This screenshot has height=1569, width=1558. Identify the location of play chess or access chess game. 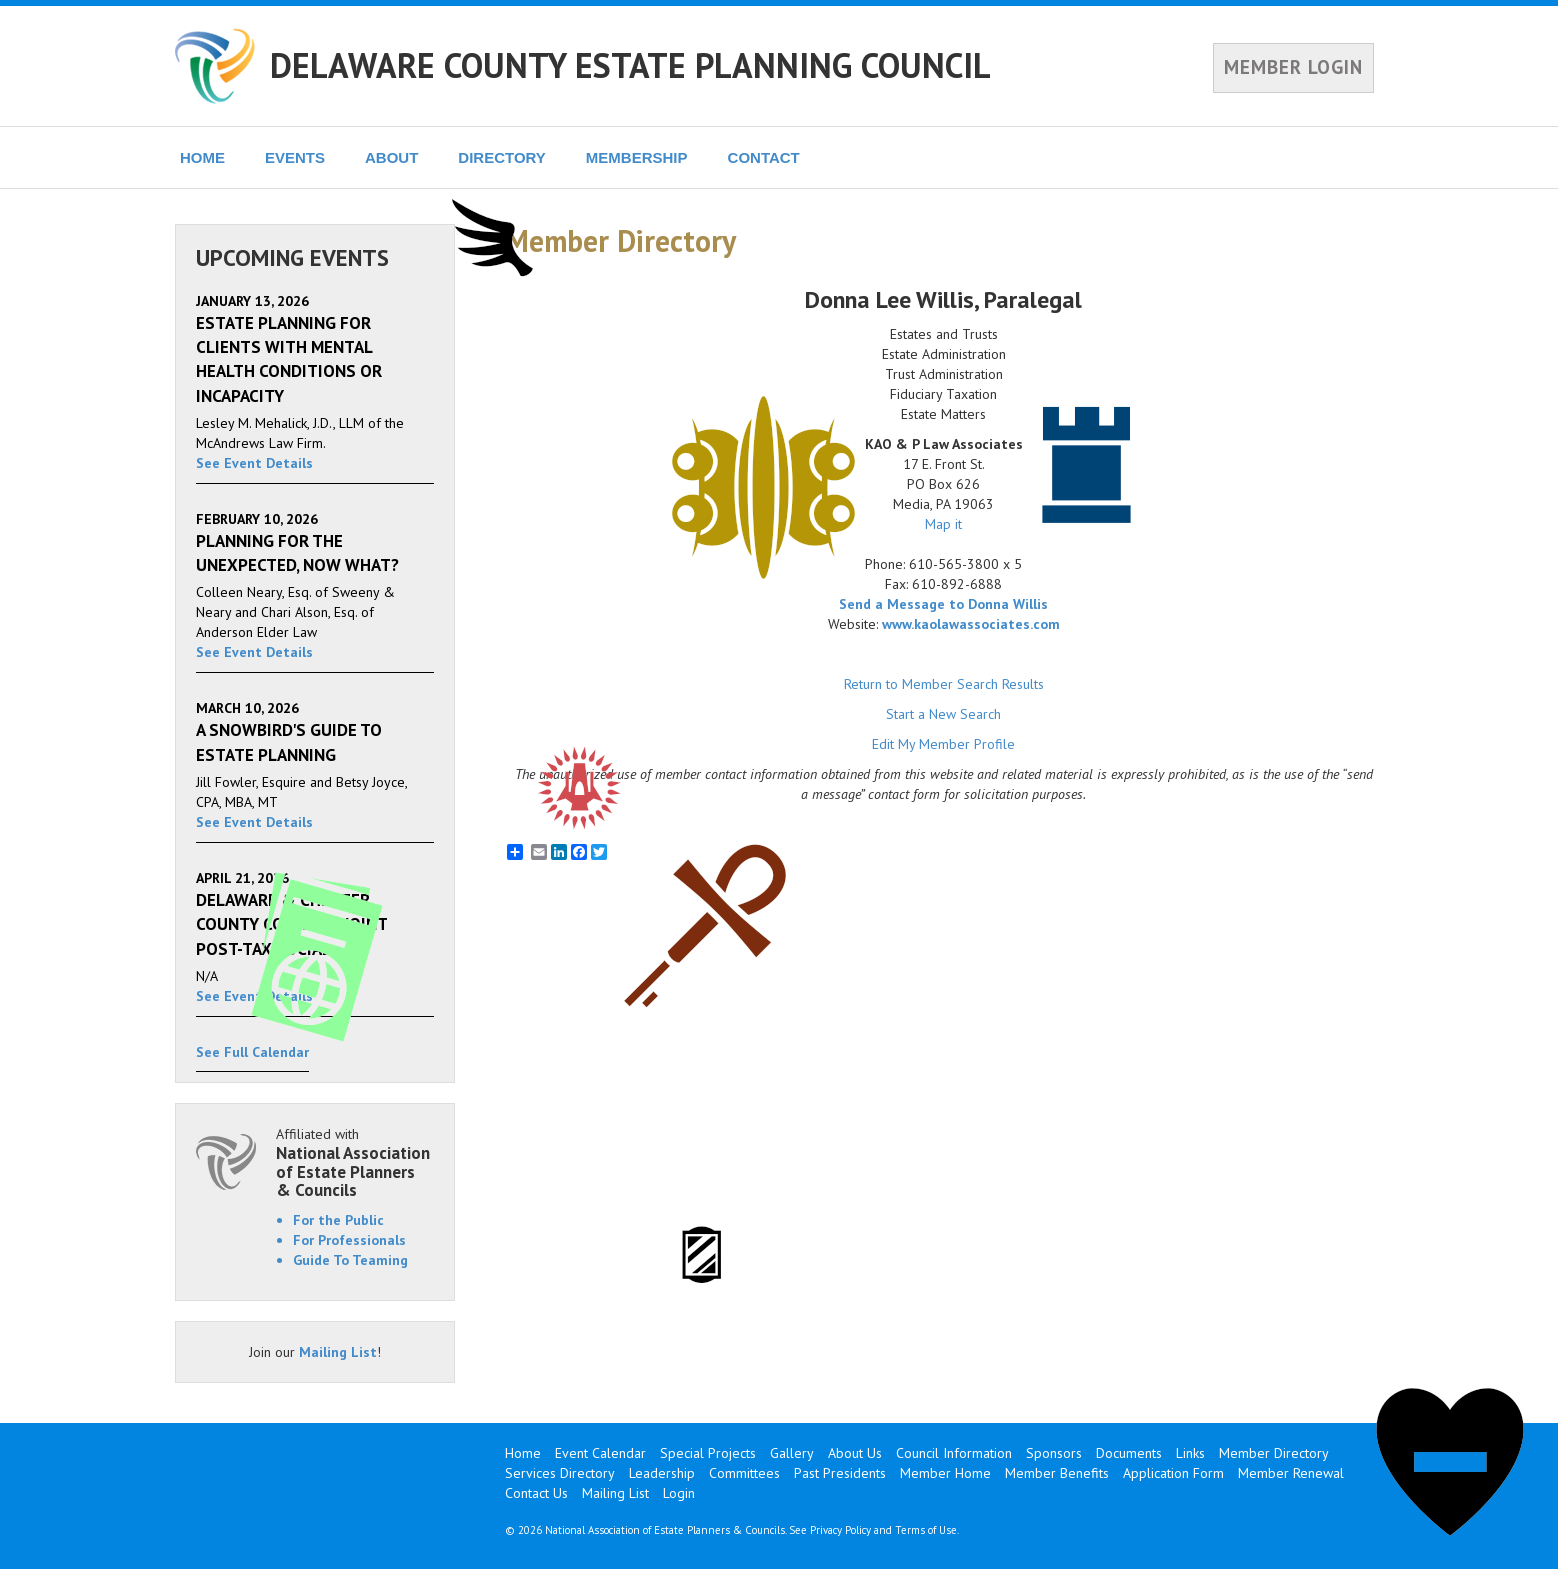
(1086, 455).